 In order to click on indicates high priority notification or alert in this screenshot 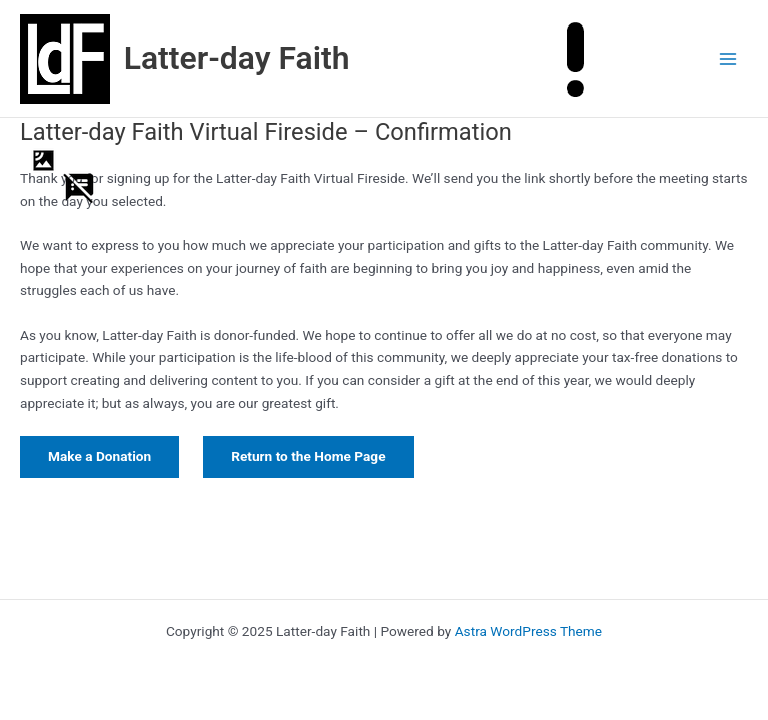, I will do `click(575, 59)`.